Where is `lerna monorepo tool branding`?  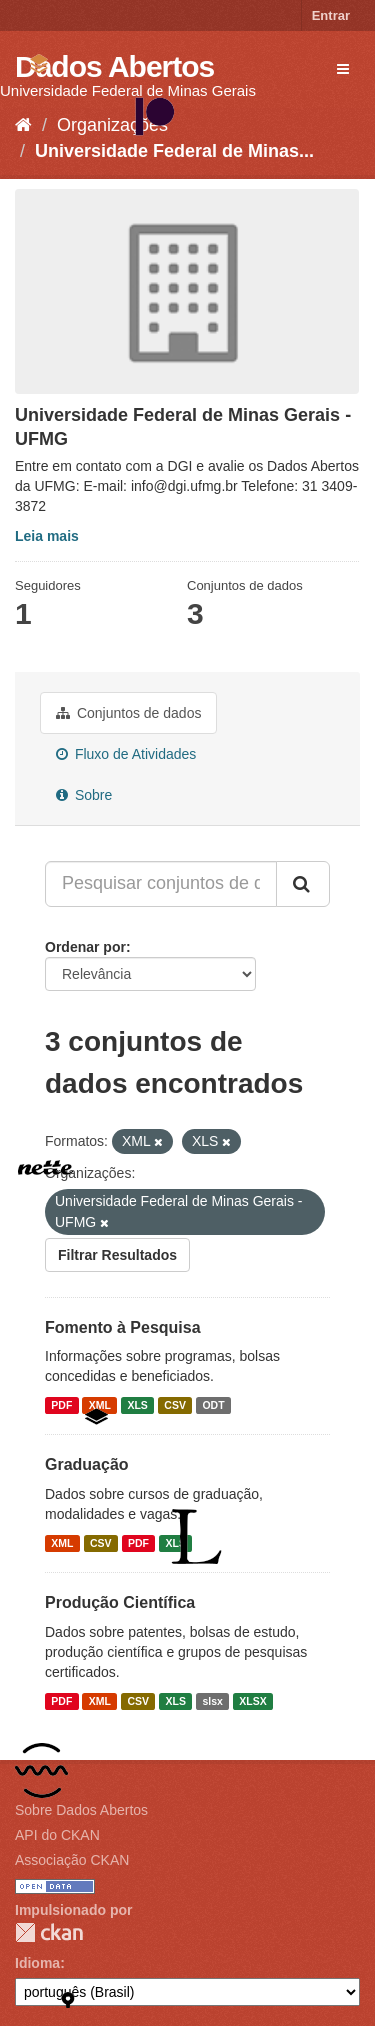 lerna monorepo tool branding is located at coordinates (196, 1536).